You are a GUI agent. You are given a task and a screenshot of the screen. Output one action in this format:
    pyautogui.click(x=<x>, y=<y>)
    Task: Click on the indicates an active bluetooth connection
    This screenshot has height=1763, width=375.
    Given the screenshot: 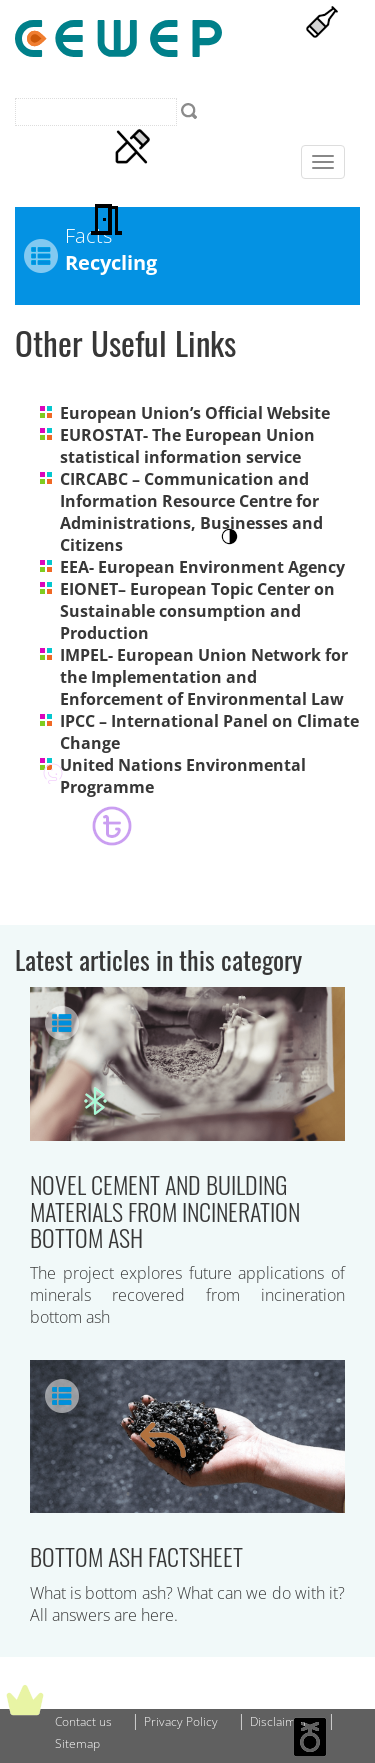 What is the action you would take?
    pyautogui.click(x=95, y=1101)
    